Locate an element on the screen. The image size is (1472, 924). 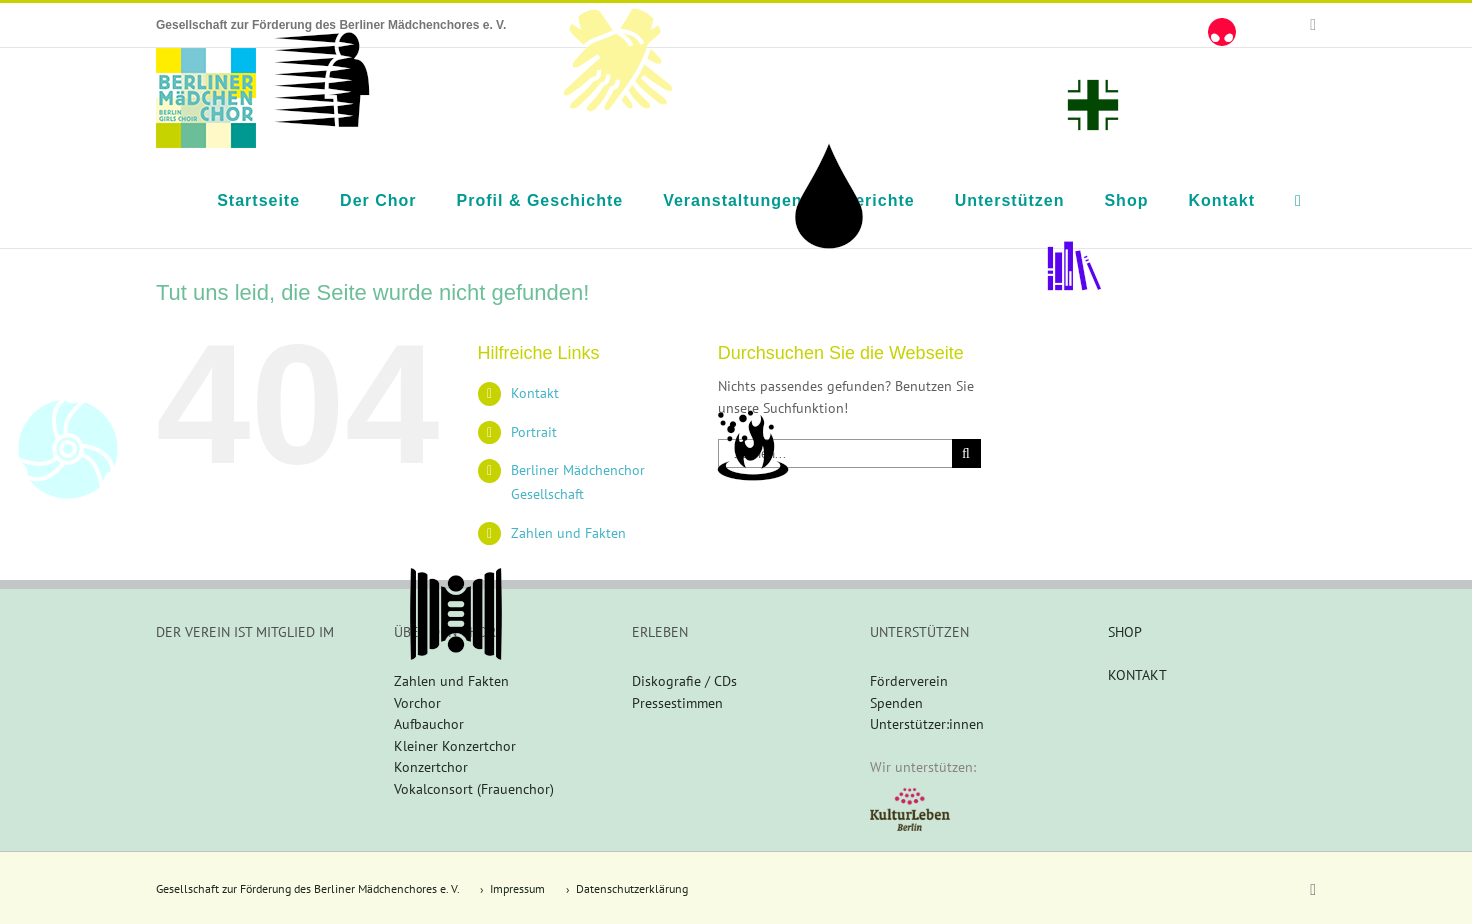
activate morph ball transformation is located at coordinates (68, 449).